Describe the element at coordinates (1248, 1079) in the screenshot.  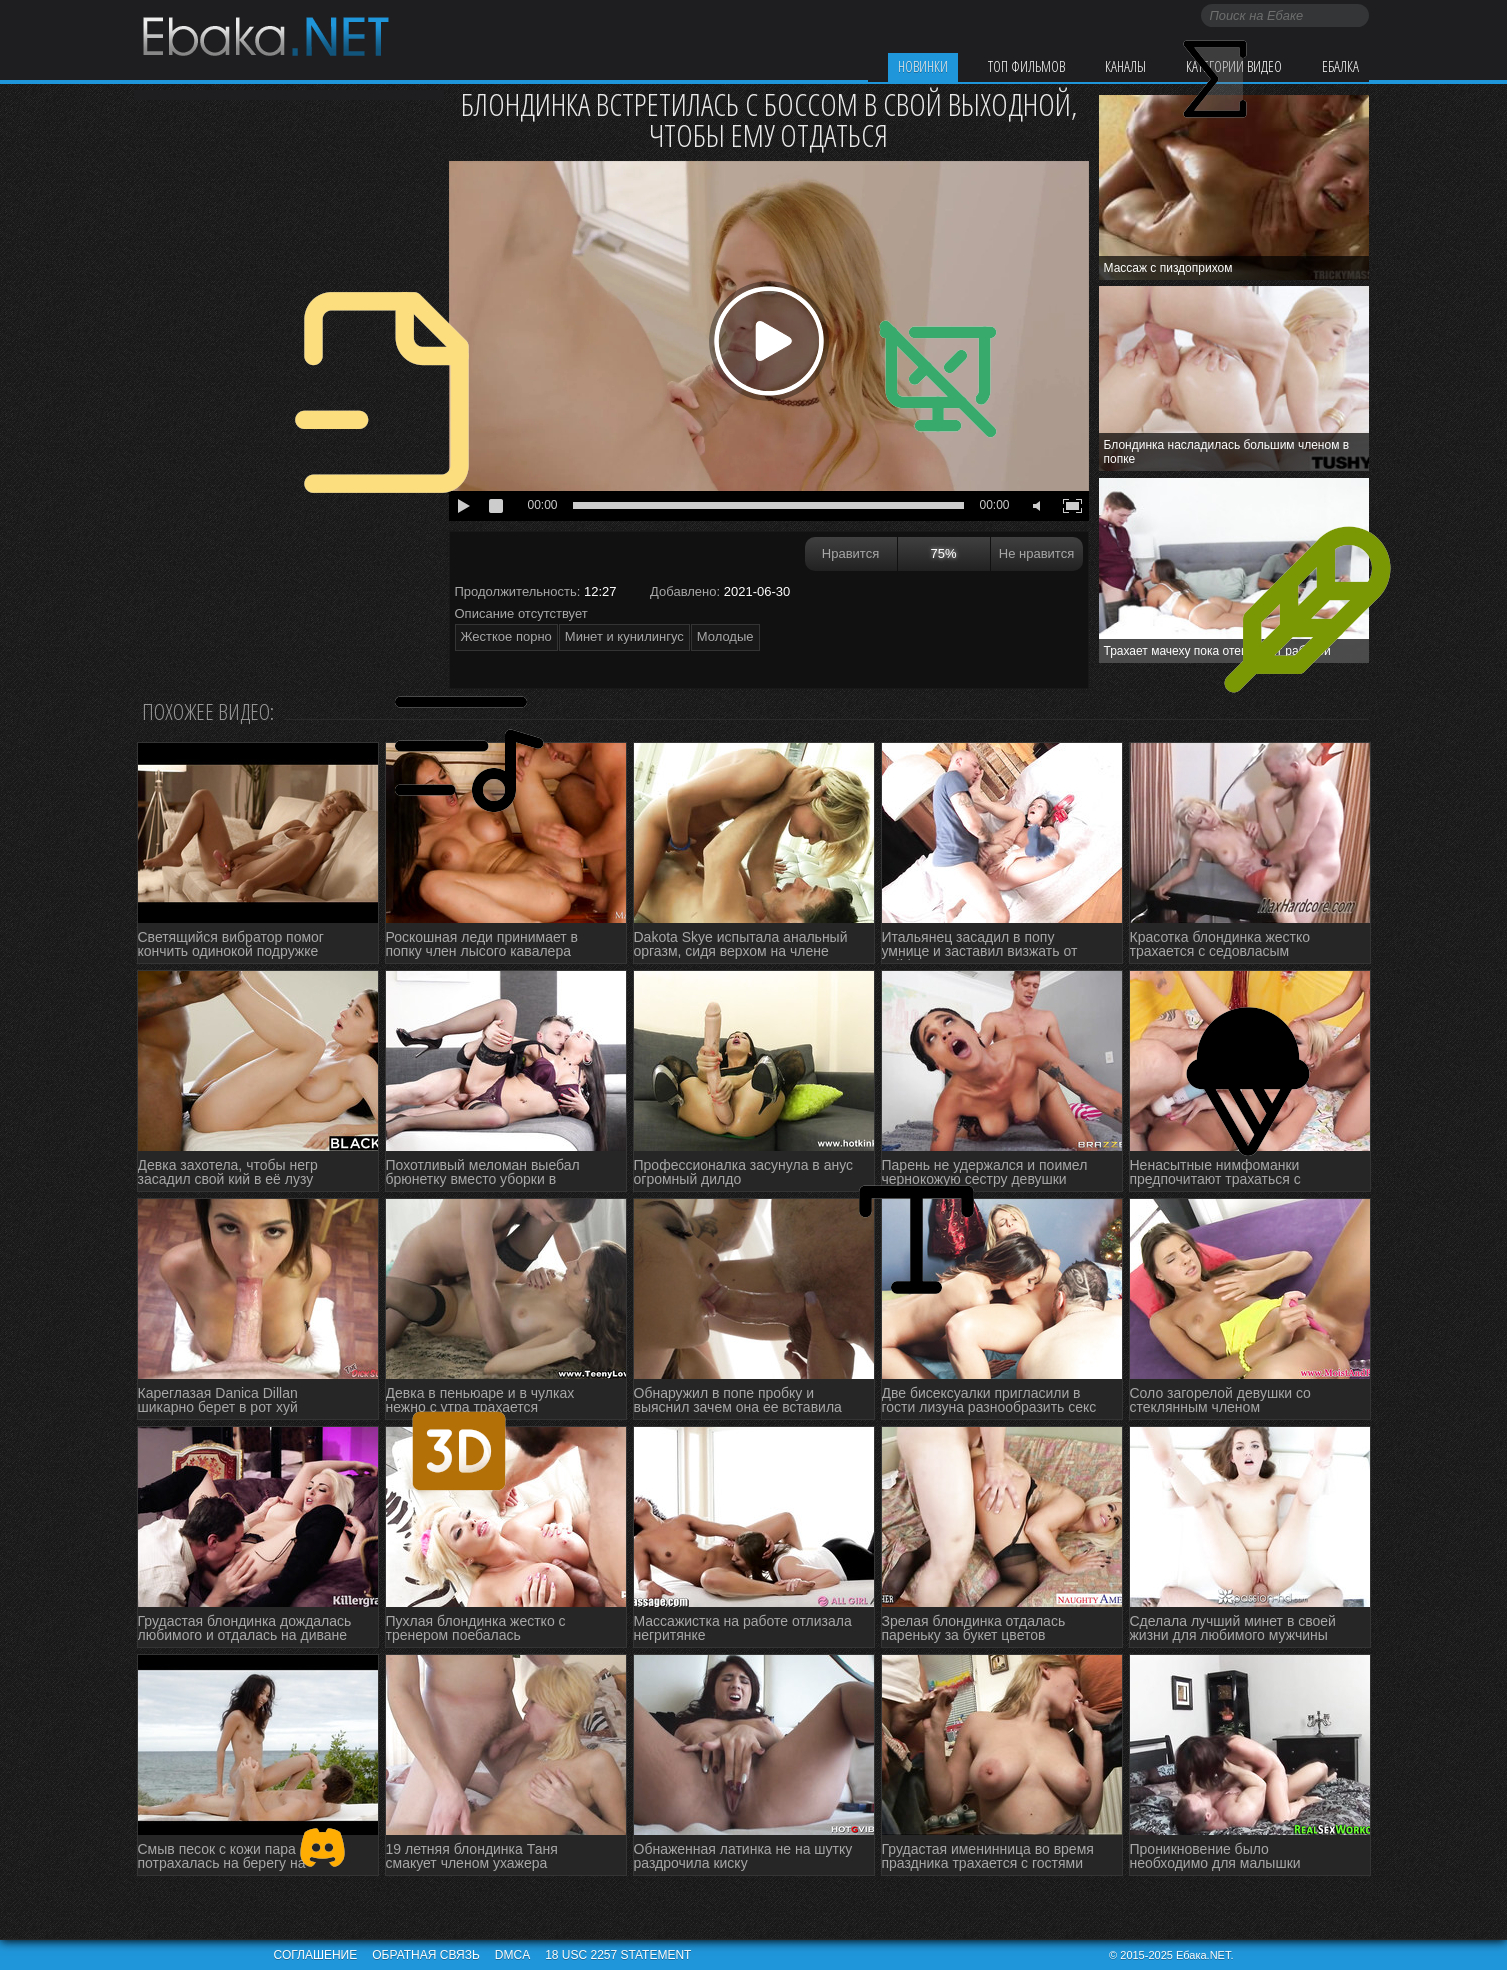
I see `browse dessert or ice cream options` at that location.